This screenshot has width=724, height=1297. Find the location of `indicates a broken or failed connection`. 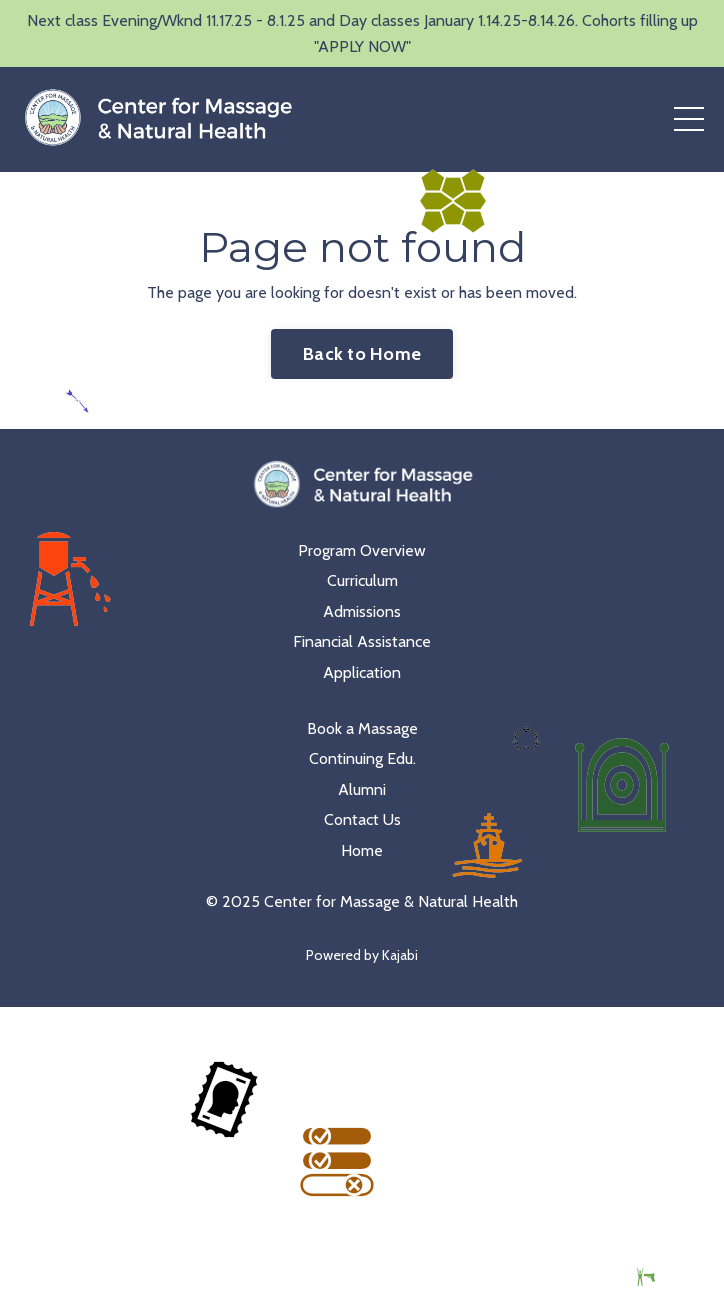

indicates a broken or failed connection is located at coordinates (77, 401).